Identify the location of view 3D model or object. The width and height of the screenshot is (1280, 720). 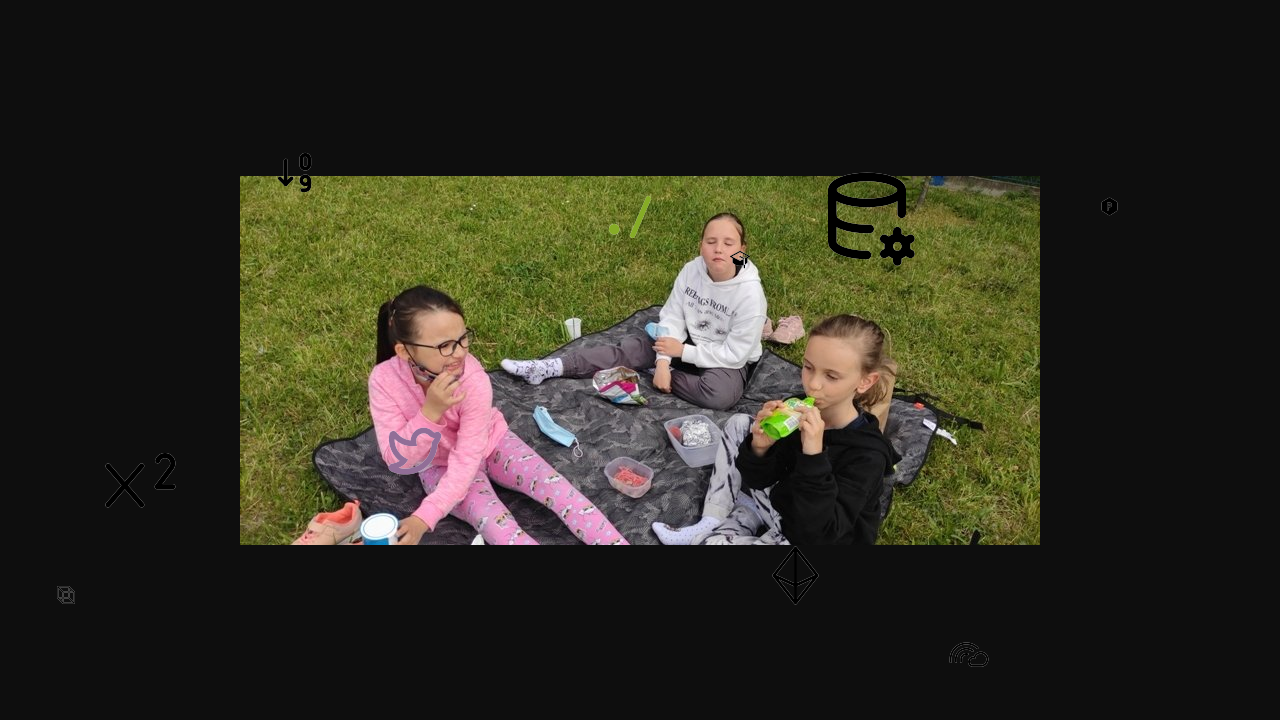
(66, 595).